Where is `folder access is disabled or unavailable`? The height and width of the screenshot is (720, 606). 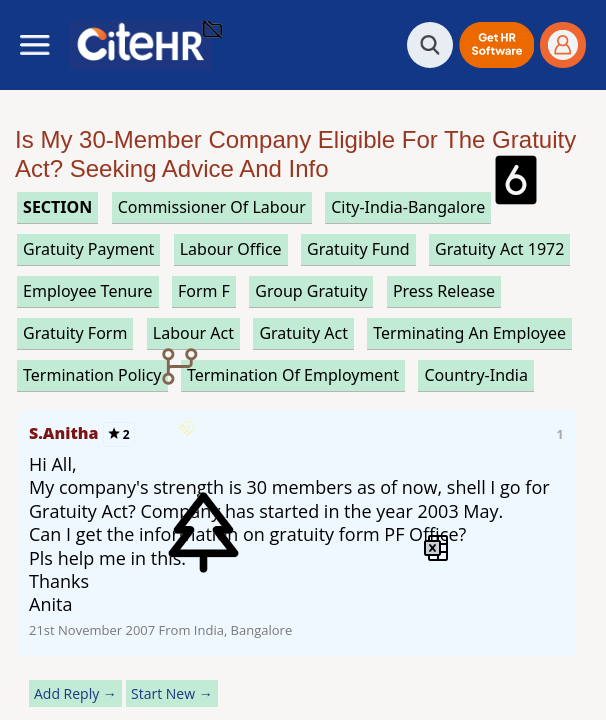
folder access is disabled or unavailable is located at coordinates (212, 29).